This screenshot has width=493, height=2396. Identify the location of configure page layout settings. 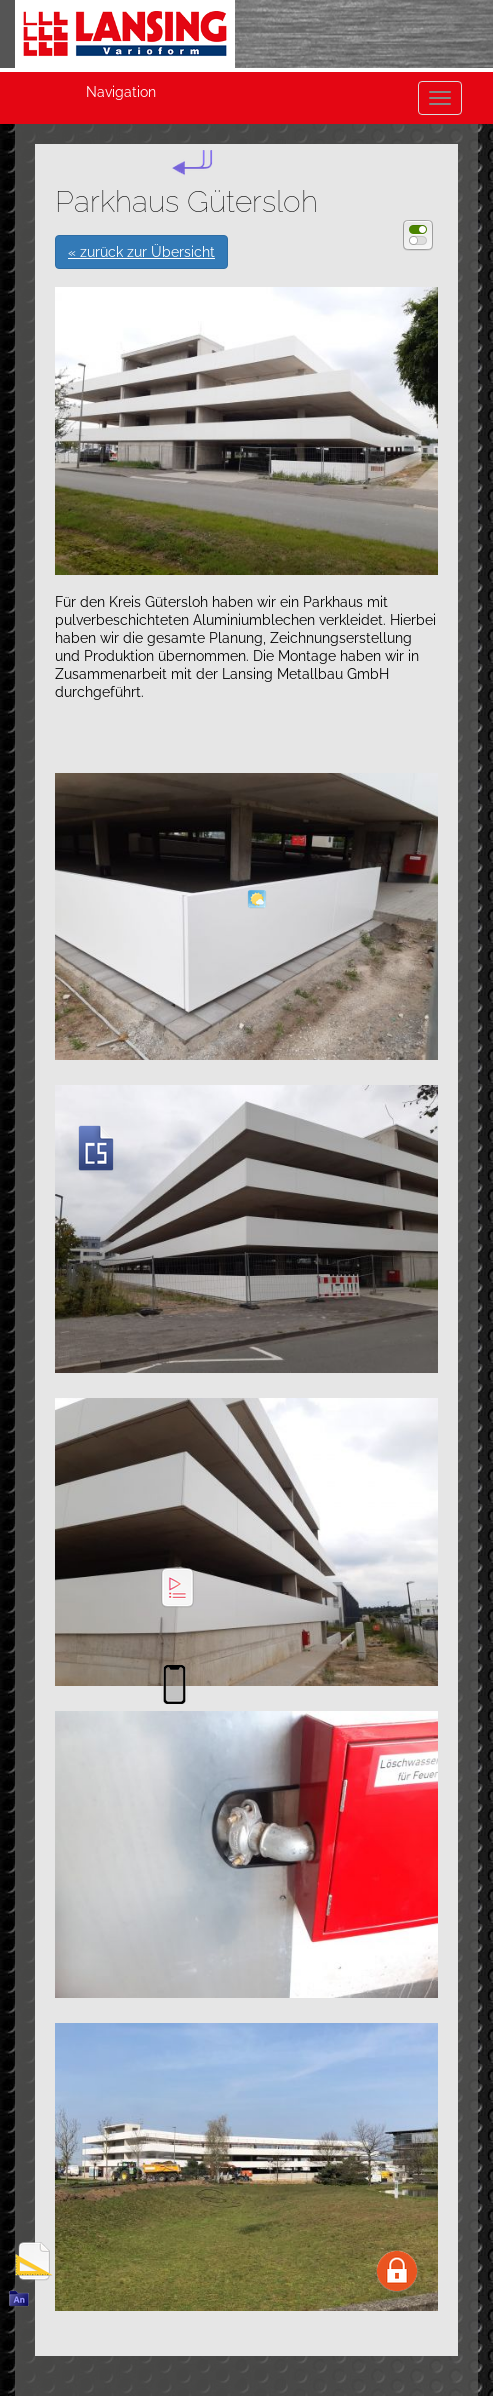
(34, 2261).